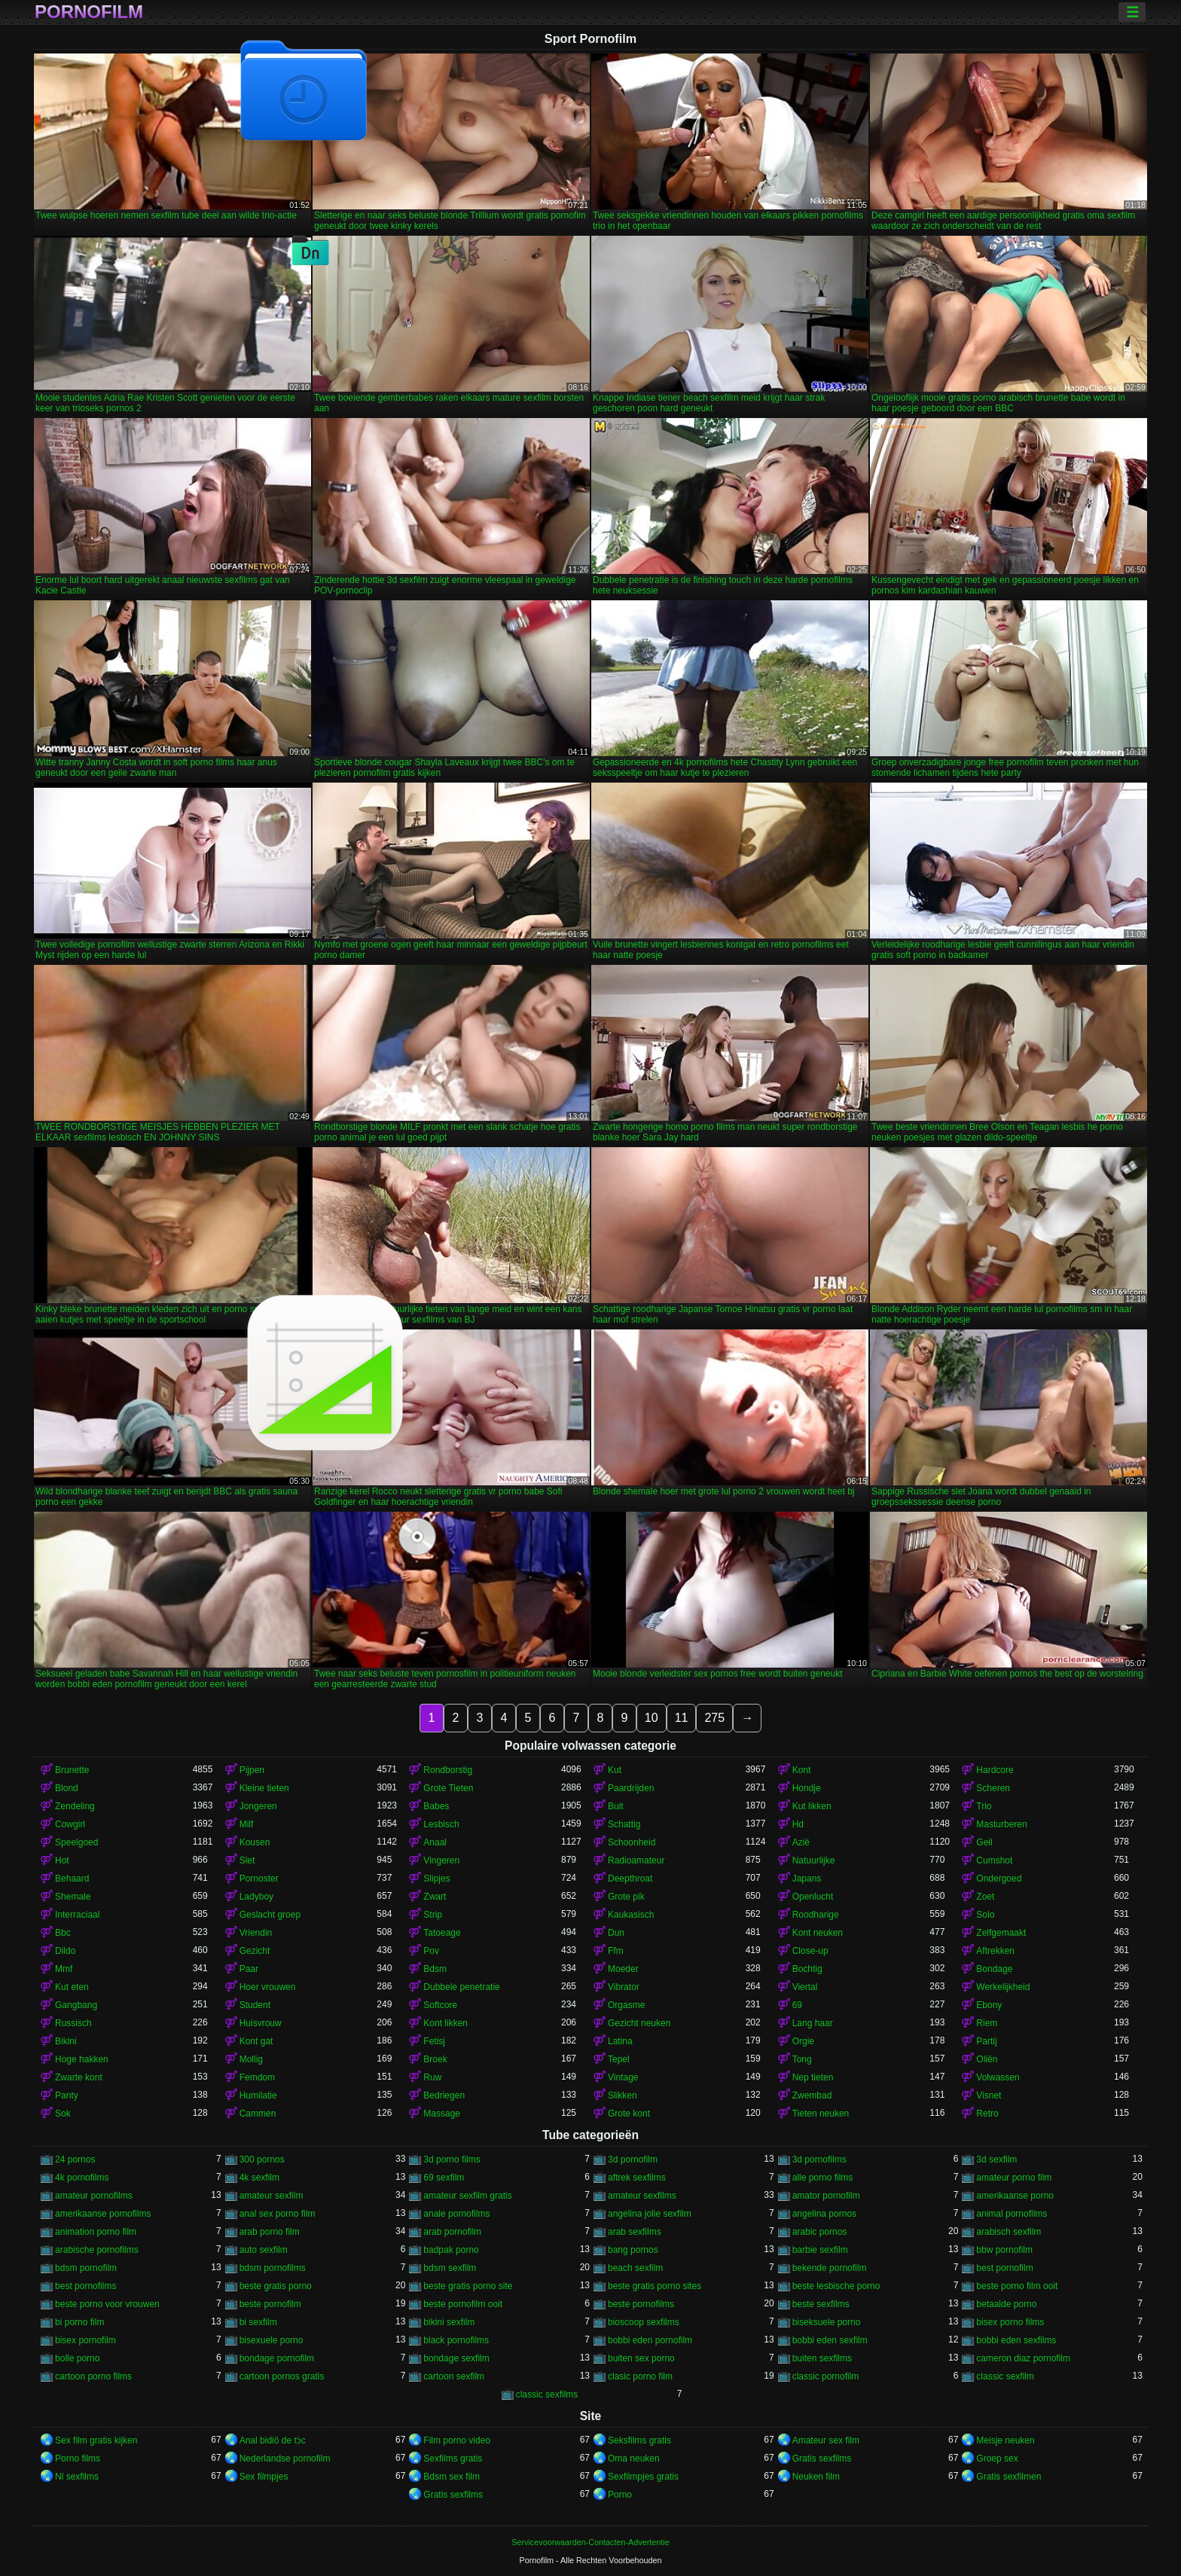 This screenshot has width=1181, height=2576. I want to click on open glade interface designer, so click(325, 1372).